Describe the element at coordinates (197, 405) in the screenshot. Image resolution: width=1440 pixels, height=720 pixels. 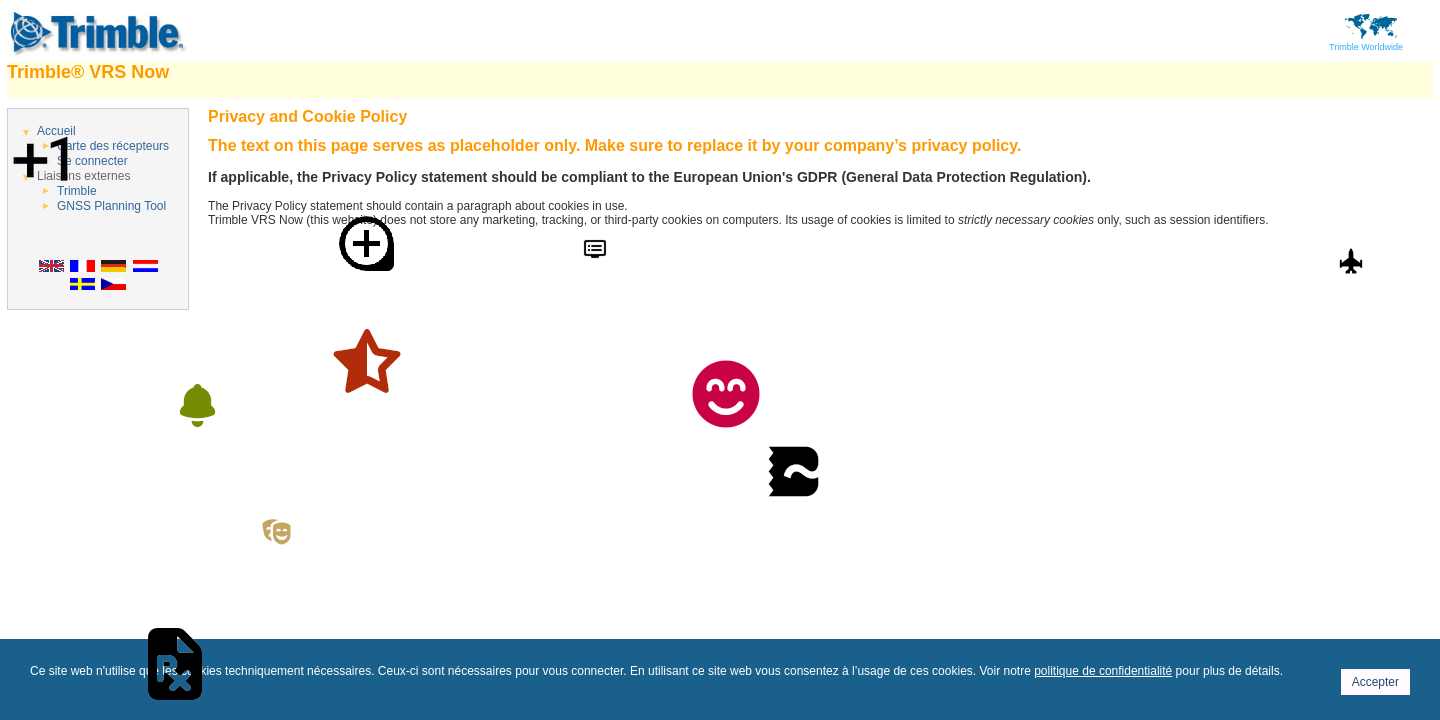
I see `view notifications` at that location.